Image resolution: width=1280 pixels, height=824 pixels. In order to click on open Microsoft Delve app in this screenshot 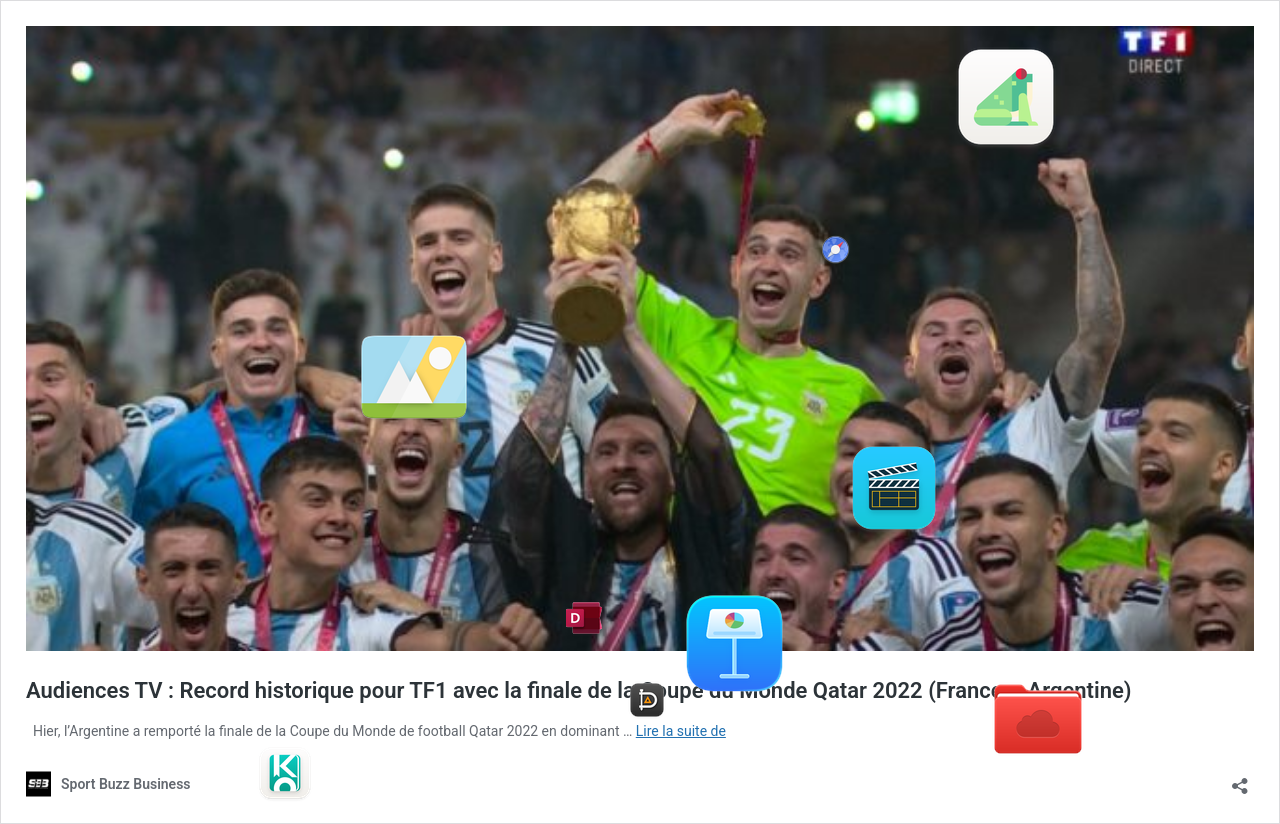, I will do `click(584, 618)`.